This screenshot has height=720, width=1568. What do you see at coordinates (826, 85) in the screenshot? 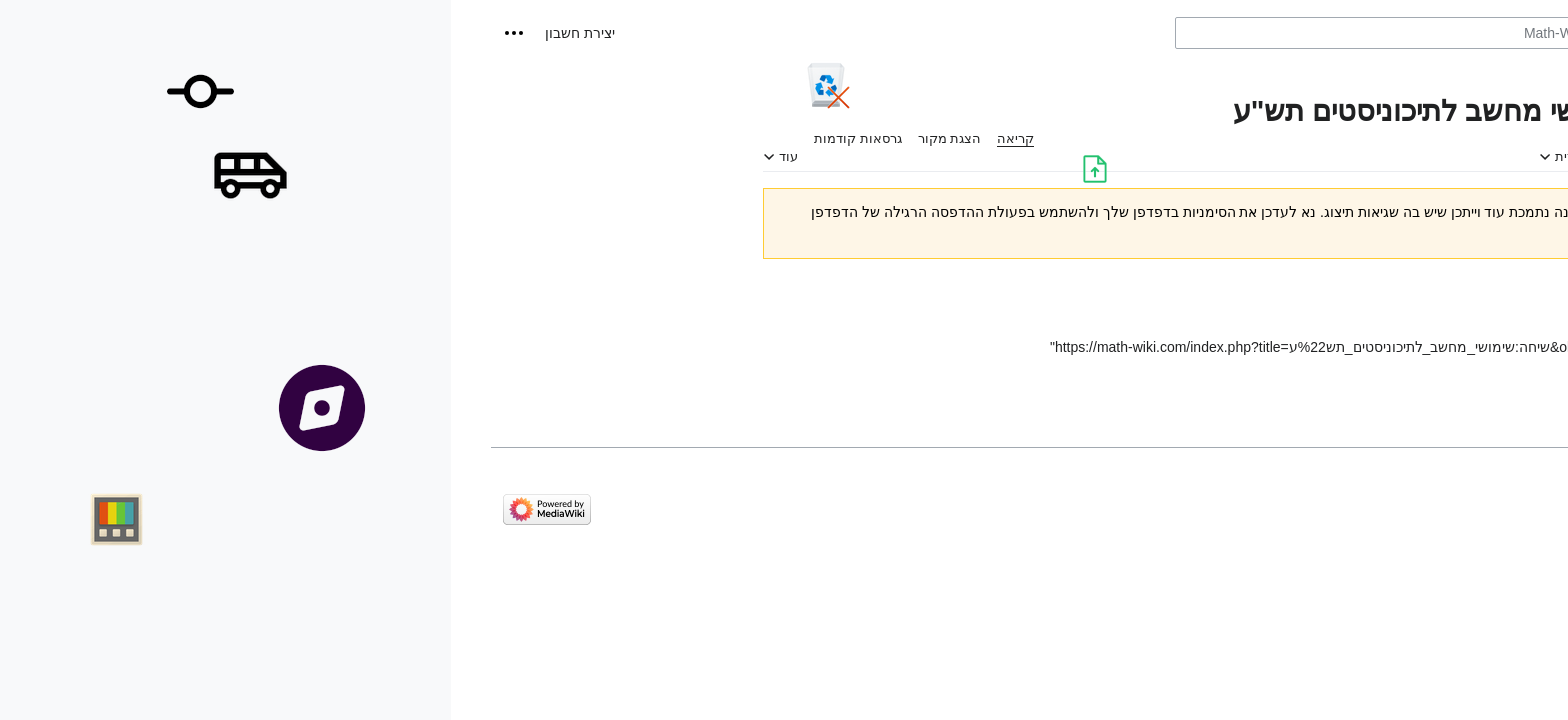
I see `empty recycle bin with no items to restore` at bounding box center [826, 85].